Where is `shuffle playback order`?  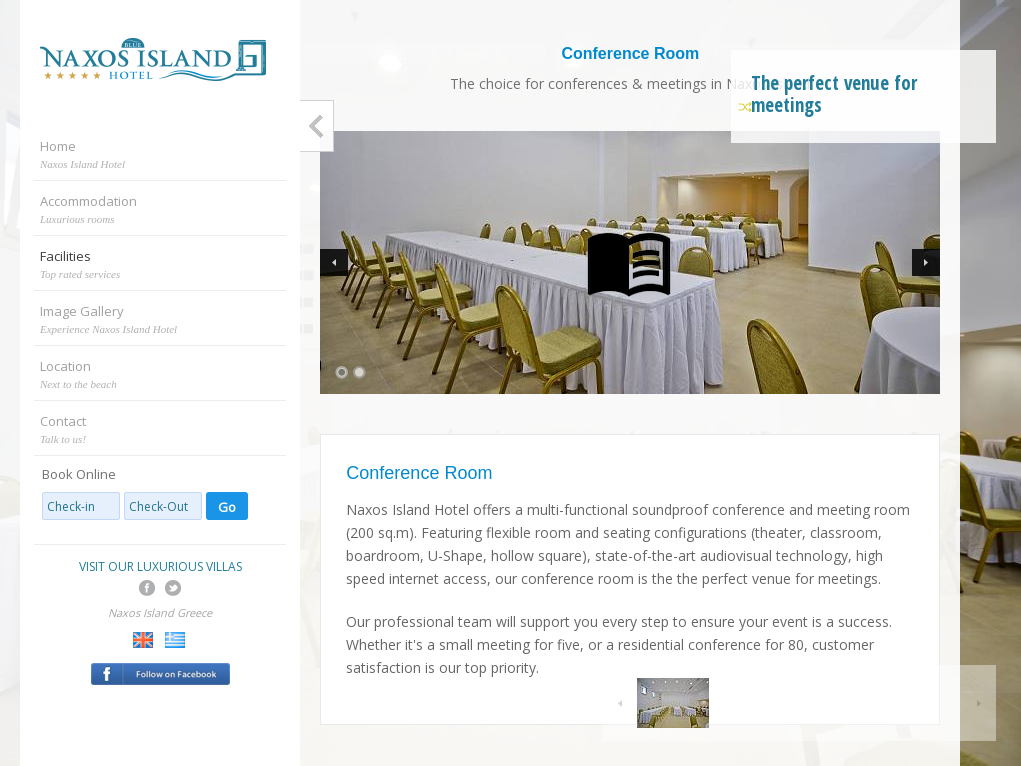 shuffle playback order is located at coordinates (745, 107).